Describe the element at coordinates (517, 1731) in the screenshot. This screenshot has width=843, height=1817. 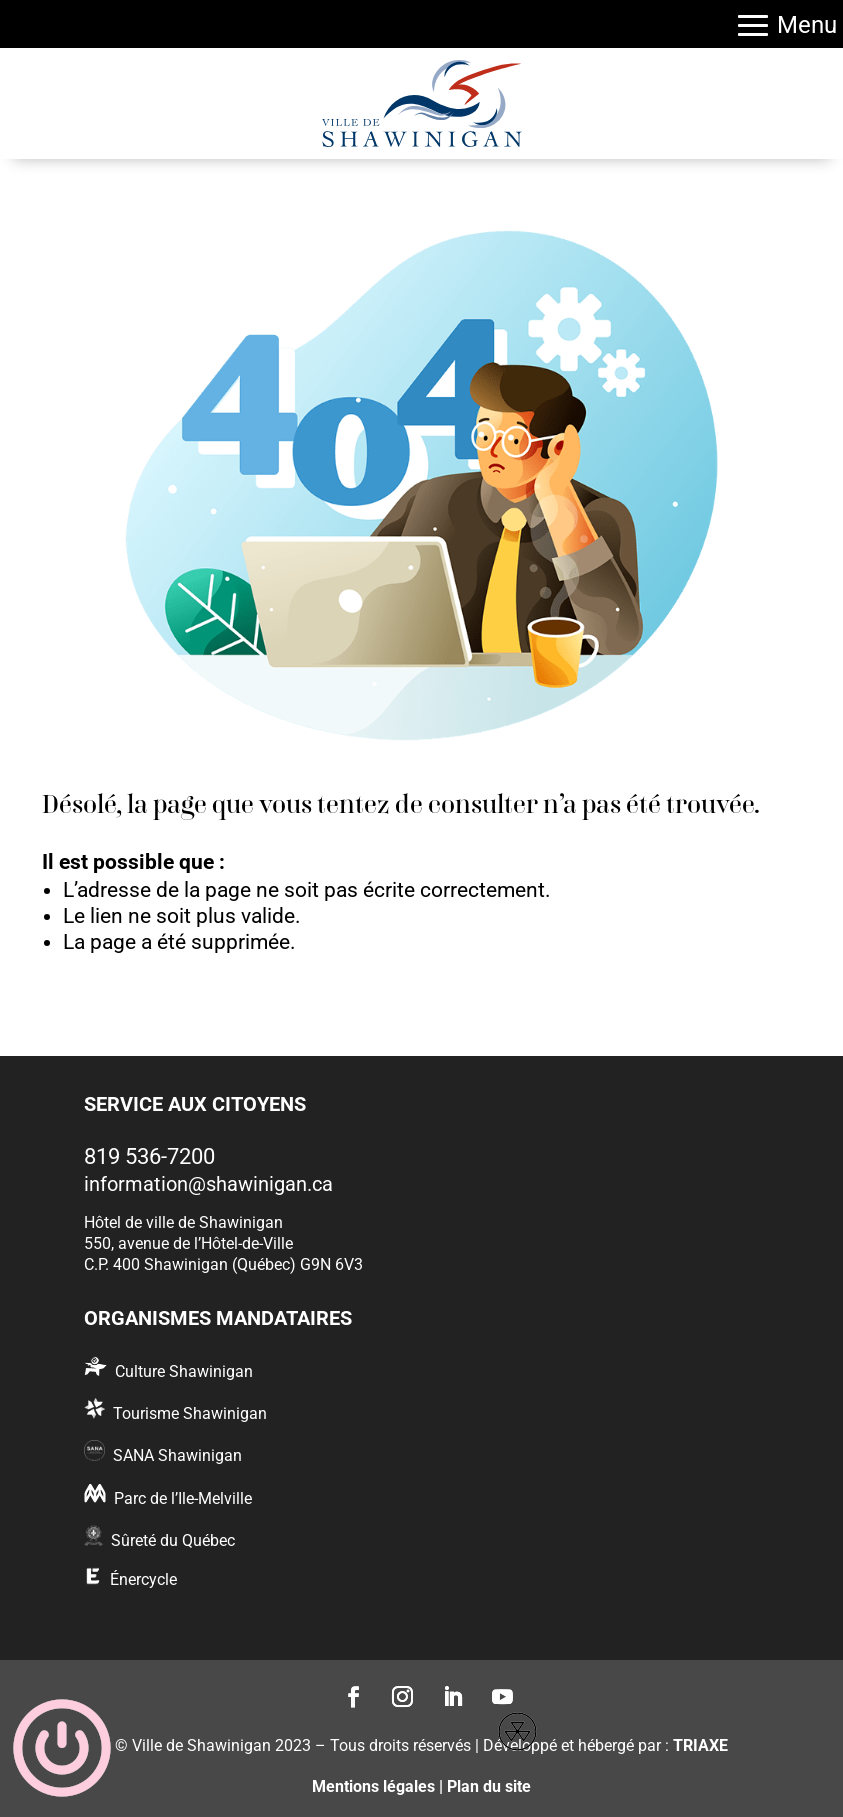
I see `fallout shelter location marker` at that location.